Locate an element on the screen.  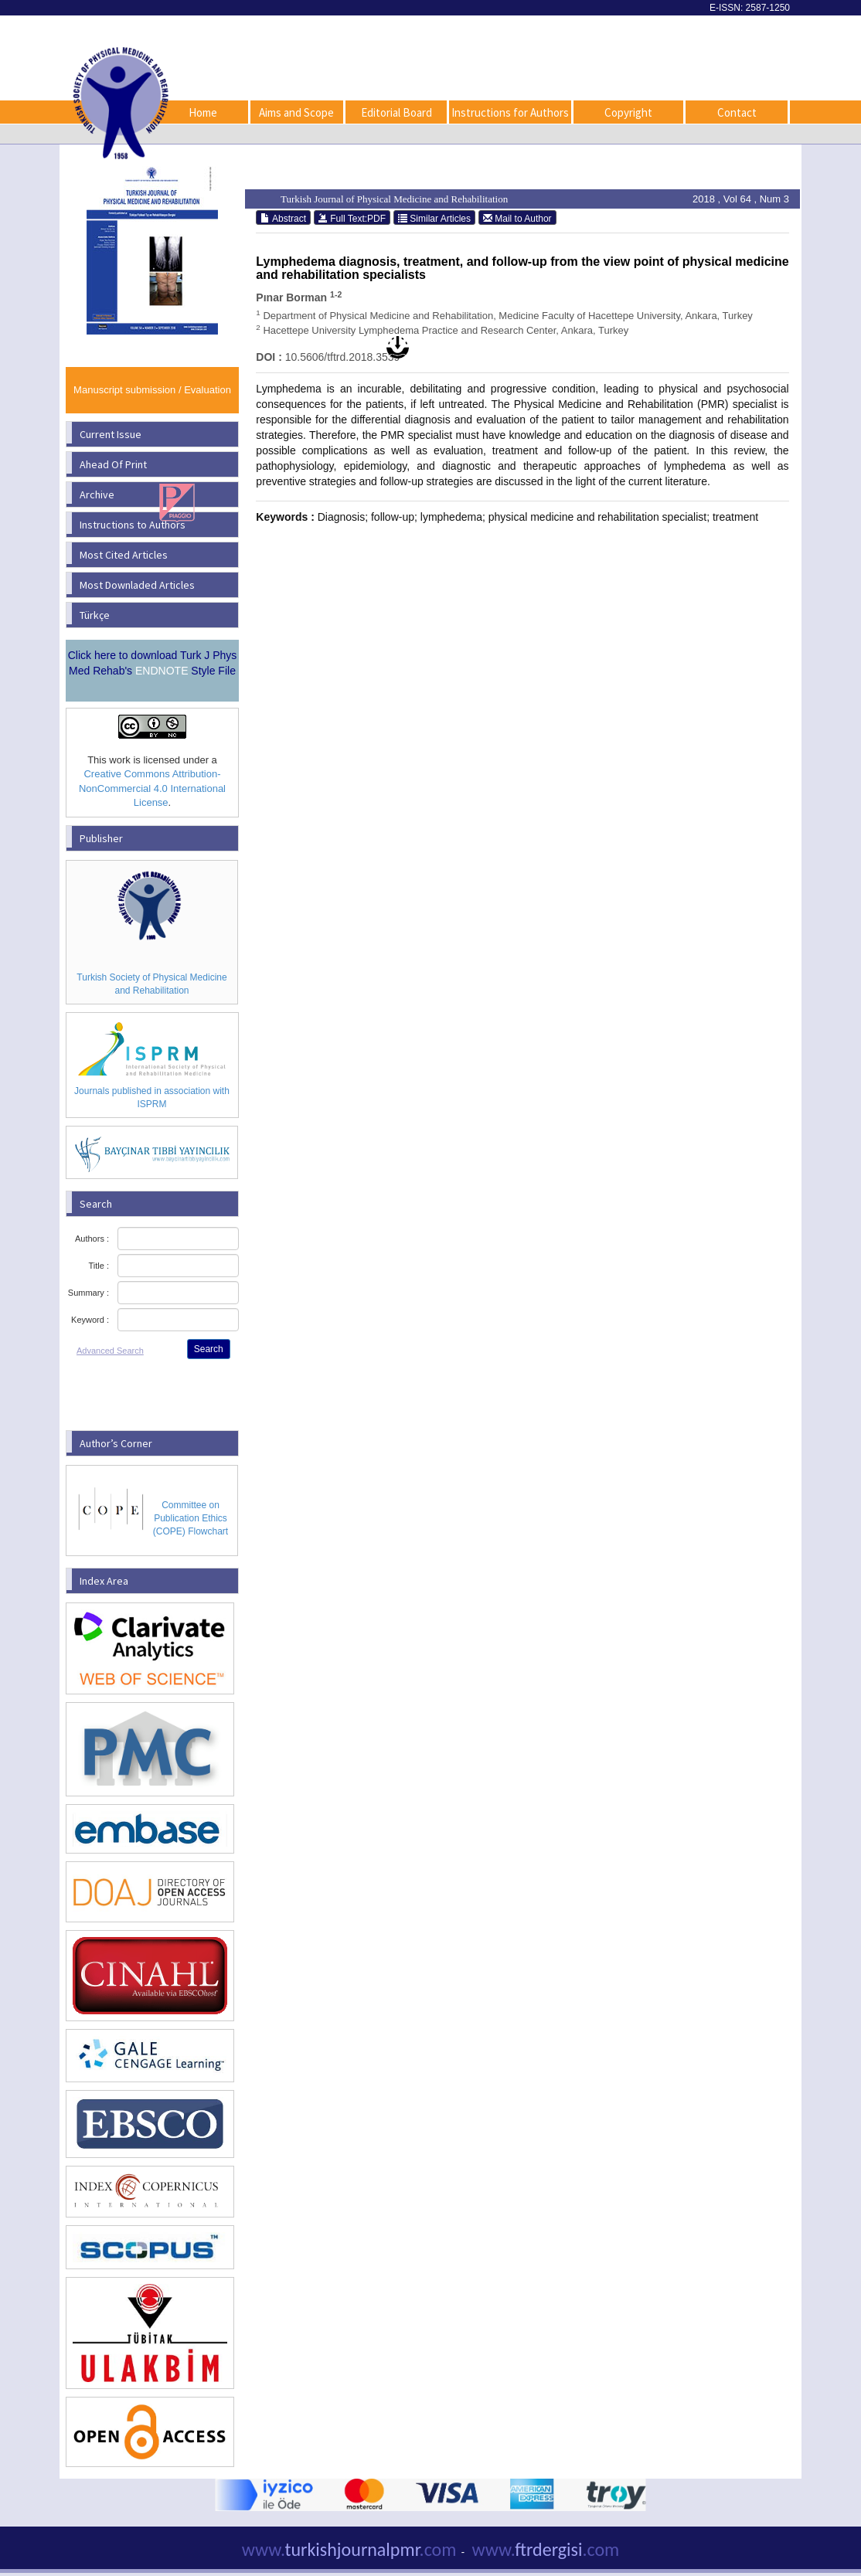
Piaggio Group company logo is located at coordinates (177, 503).